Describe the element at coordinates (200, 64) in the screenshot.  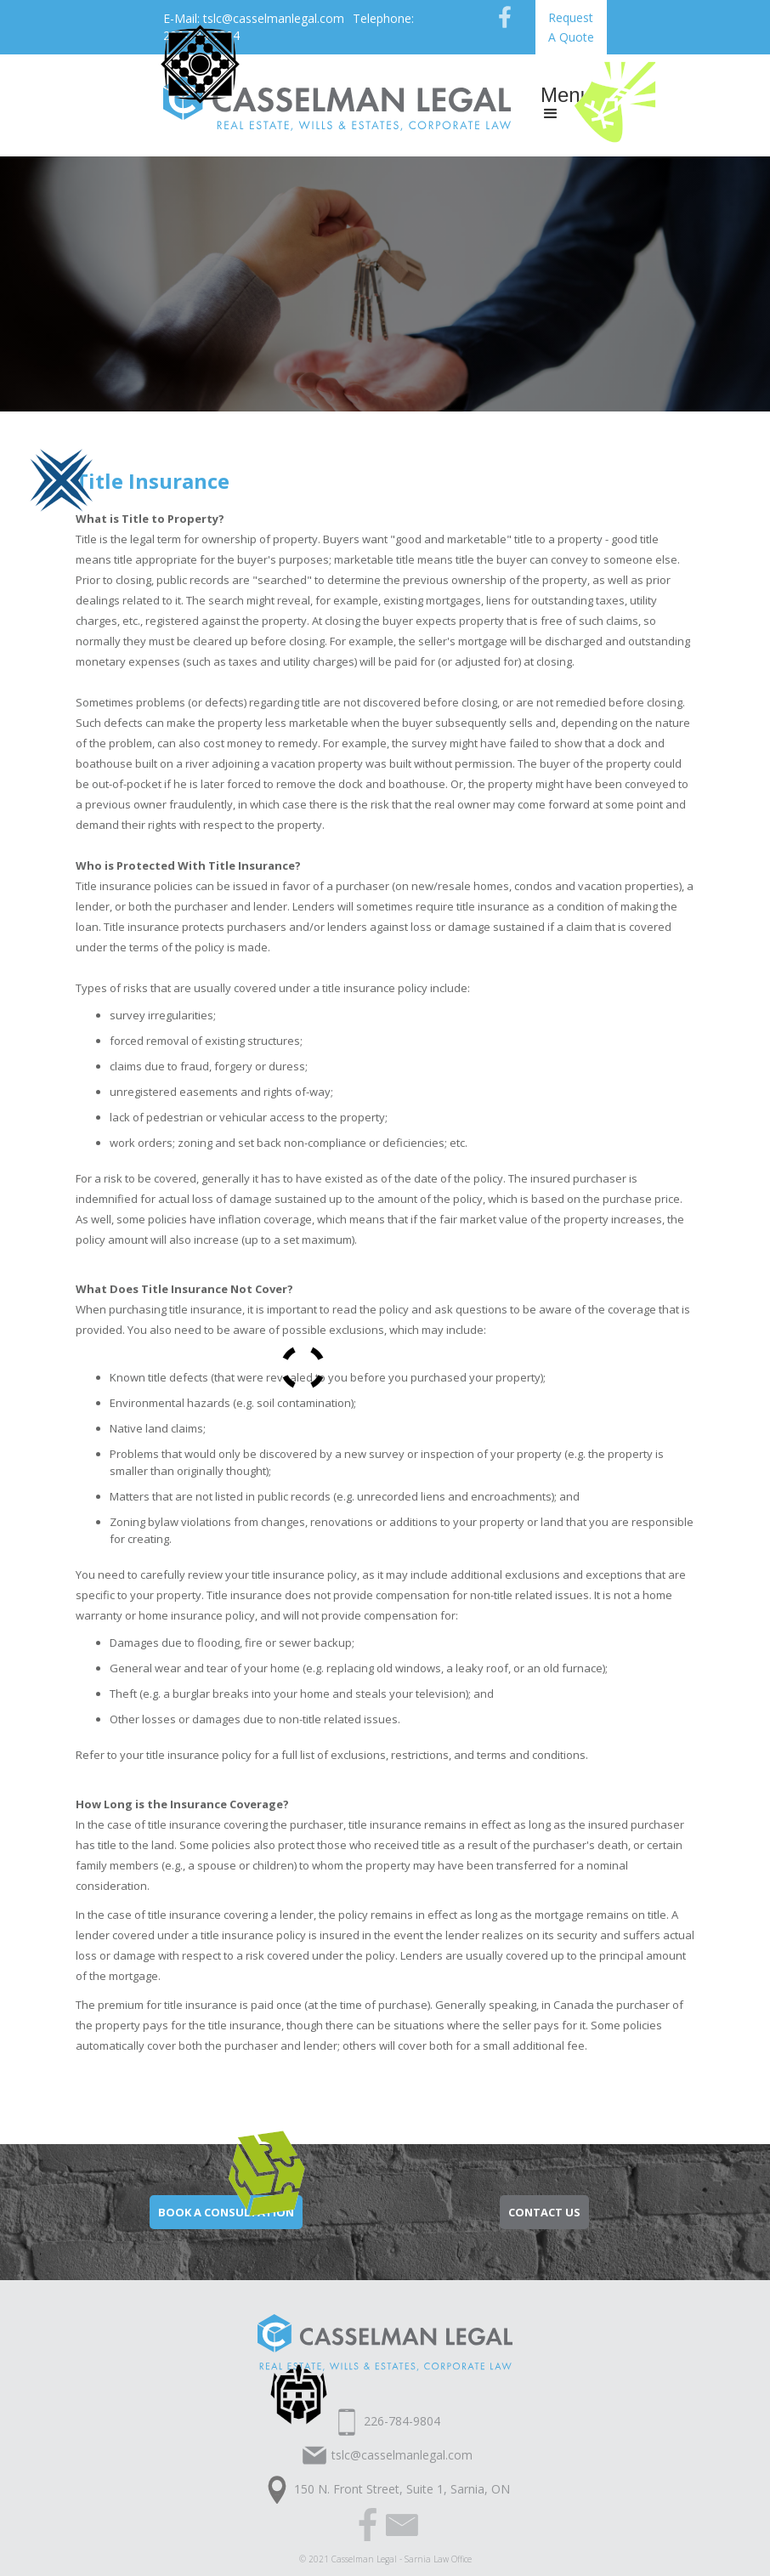
I see `decorative geometric pattern or badge element` at that location.